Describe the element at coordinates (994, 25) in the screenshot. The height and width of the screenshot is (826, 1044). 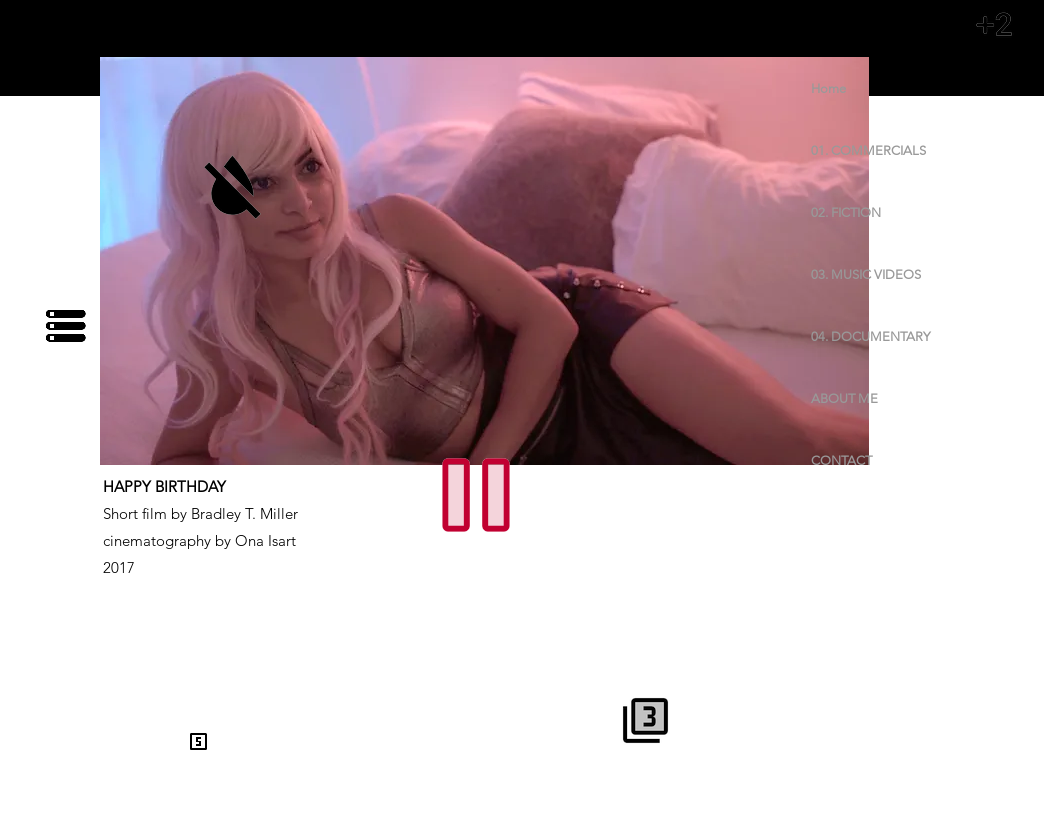
I see `increase exposure by 2 stops` at that location.